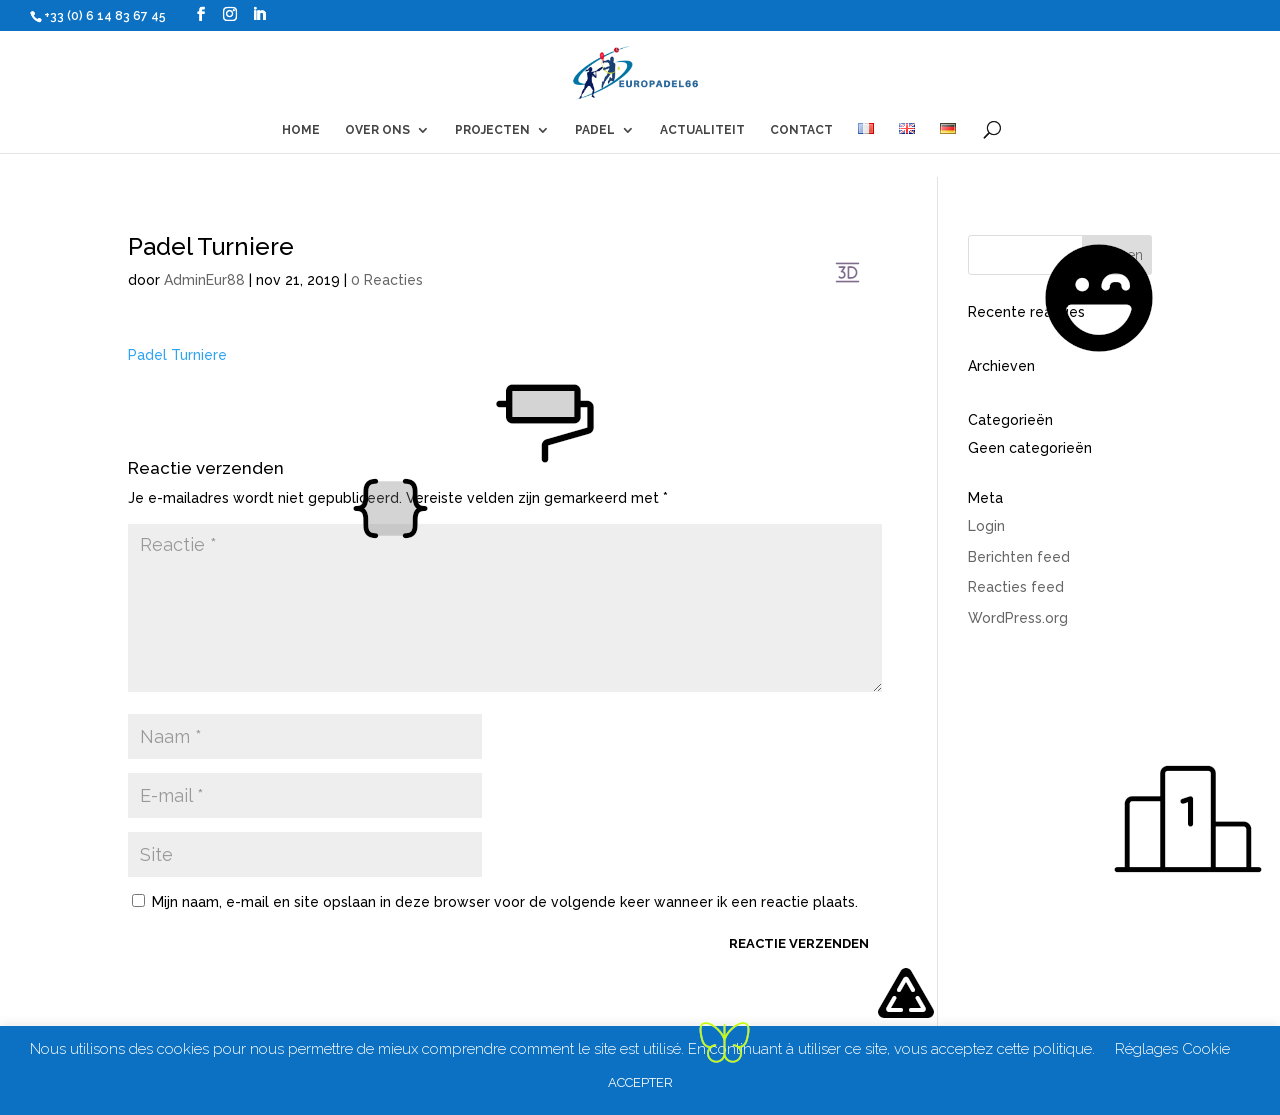 This screenshot has width=1280, height=1115. What do you see at coordinates (545, 417) in the screenshot?
I see `customize theme or appearance settings` at bounding box center [545, 417].